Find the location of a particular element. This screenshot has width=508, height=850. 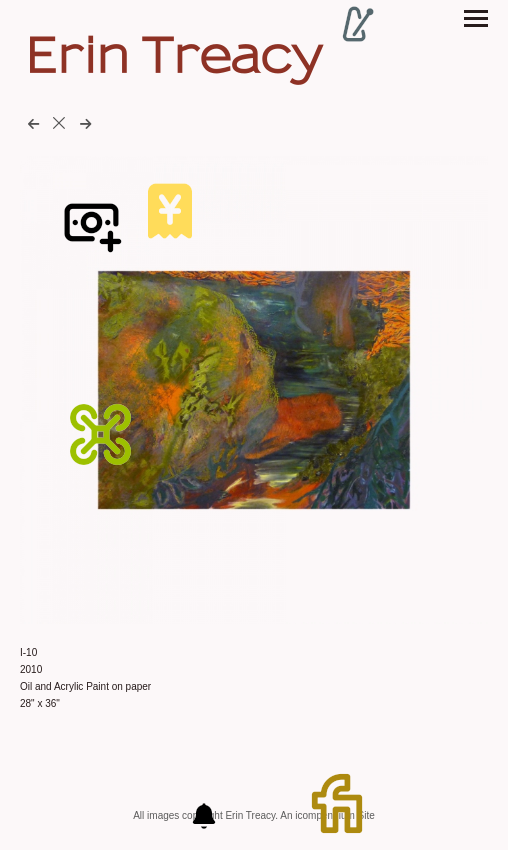

adjust tempo or timing settings is located at coordinates (356, 24).